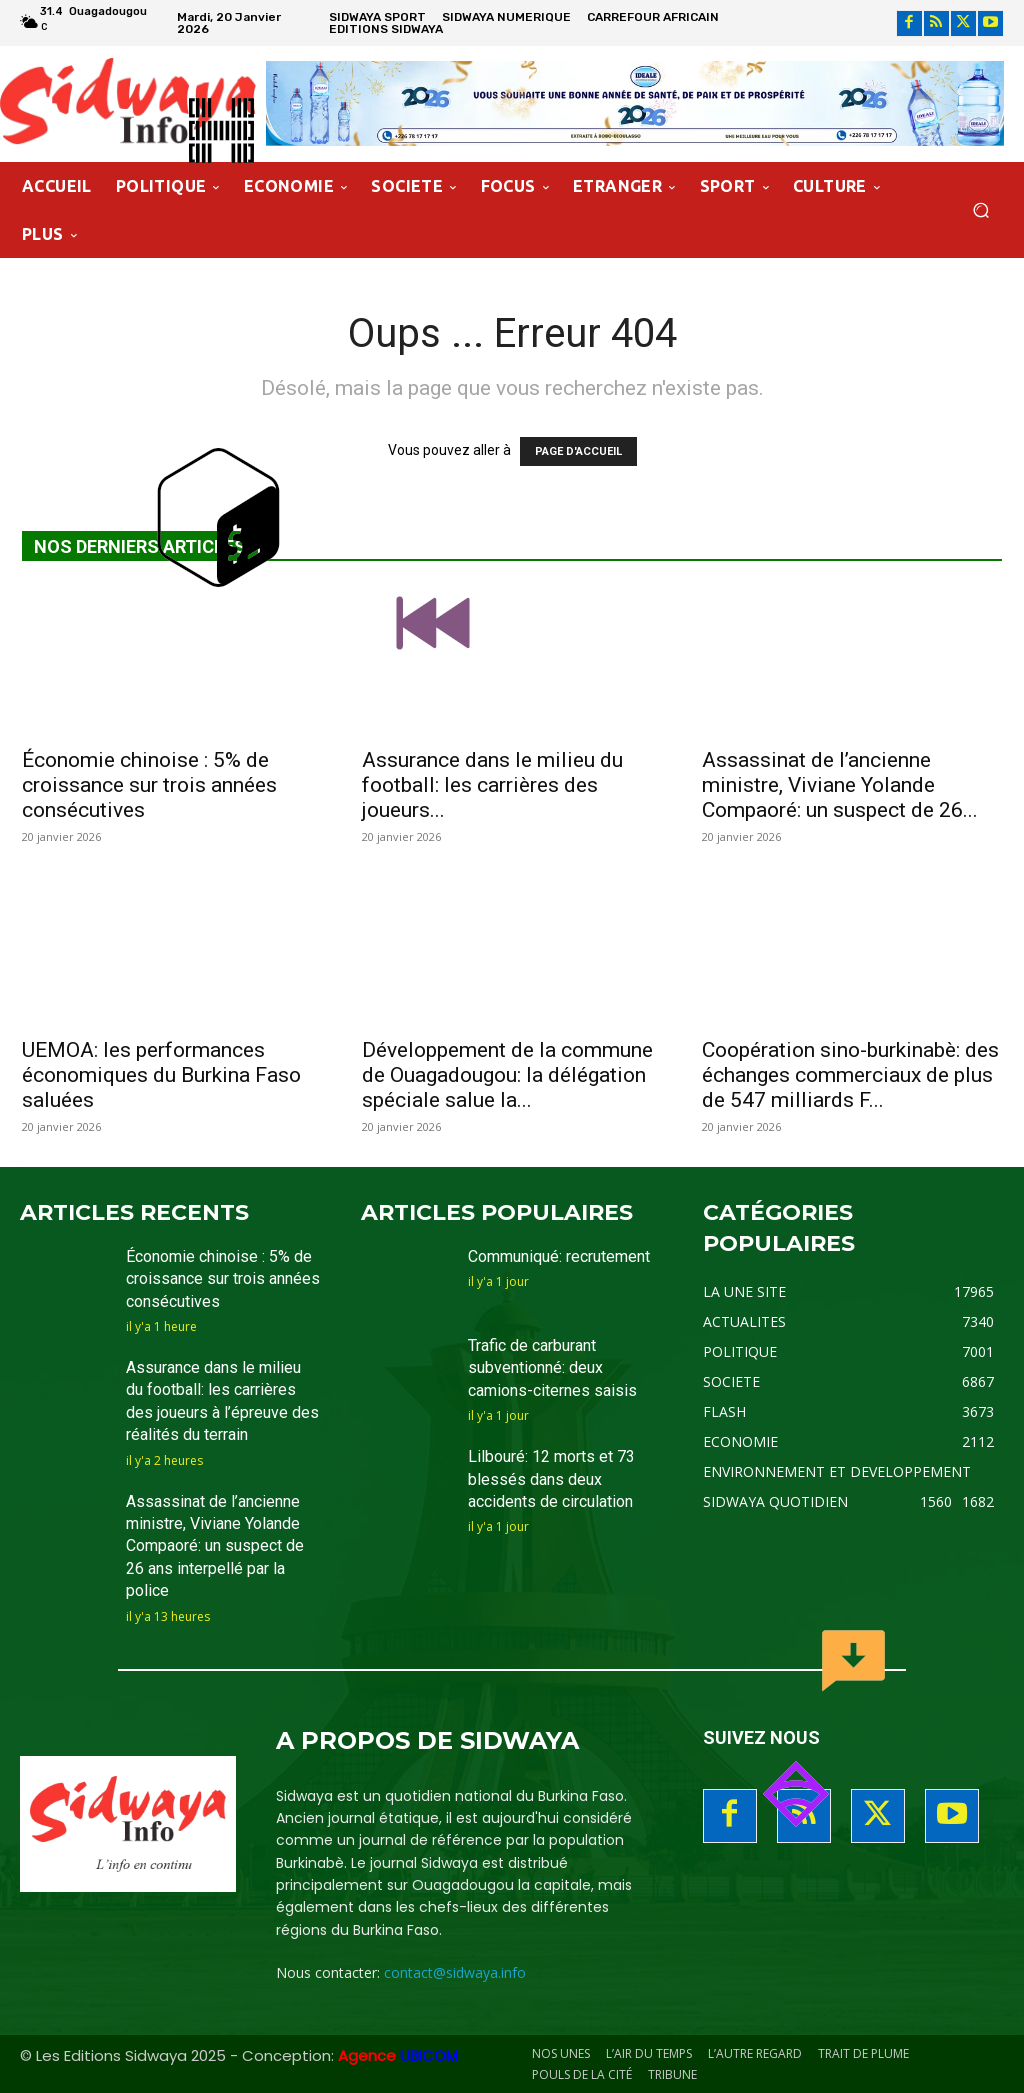 The image size is (1024, 2093). Describe the element at coordinates (221, 130) in the screenshot. I see `launch htop system monitoring application` at that location.